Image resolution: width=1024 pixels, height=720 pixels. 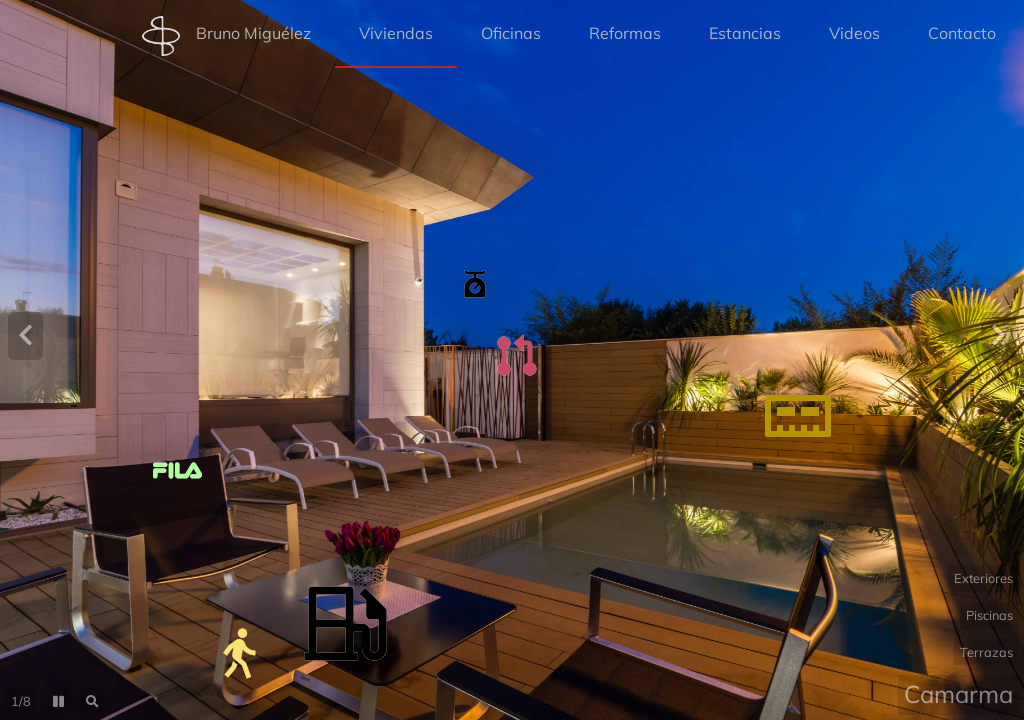 I want to click on view RAM or memory usage, so click(x=798, y=416).